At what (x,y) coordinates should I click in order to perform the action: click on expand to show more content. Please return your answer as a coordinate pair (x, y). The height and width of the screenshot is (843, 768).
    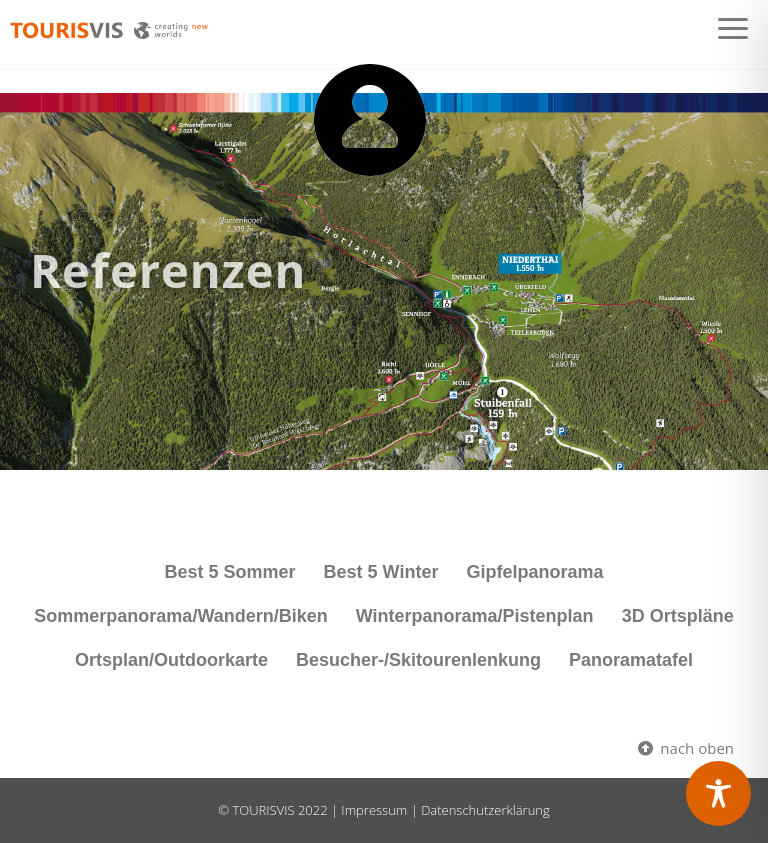
    Looking at the image, I should click on (406, 240).